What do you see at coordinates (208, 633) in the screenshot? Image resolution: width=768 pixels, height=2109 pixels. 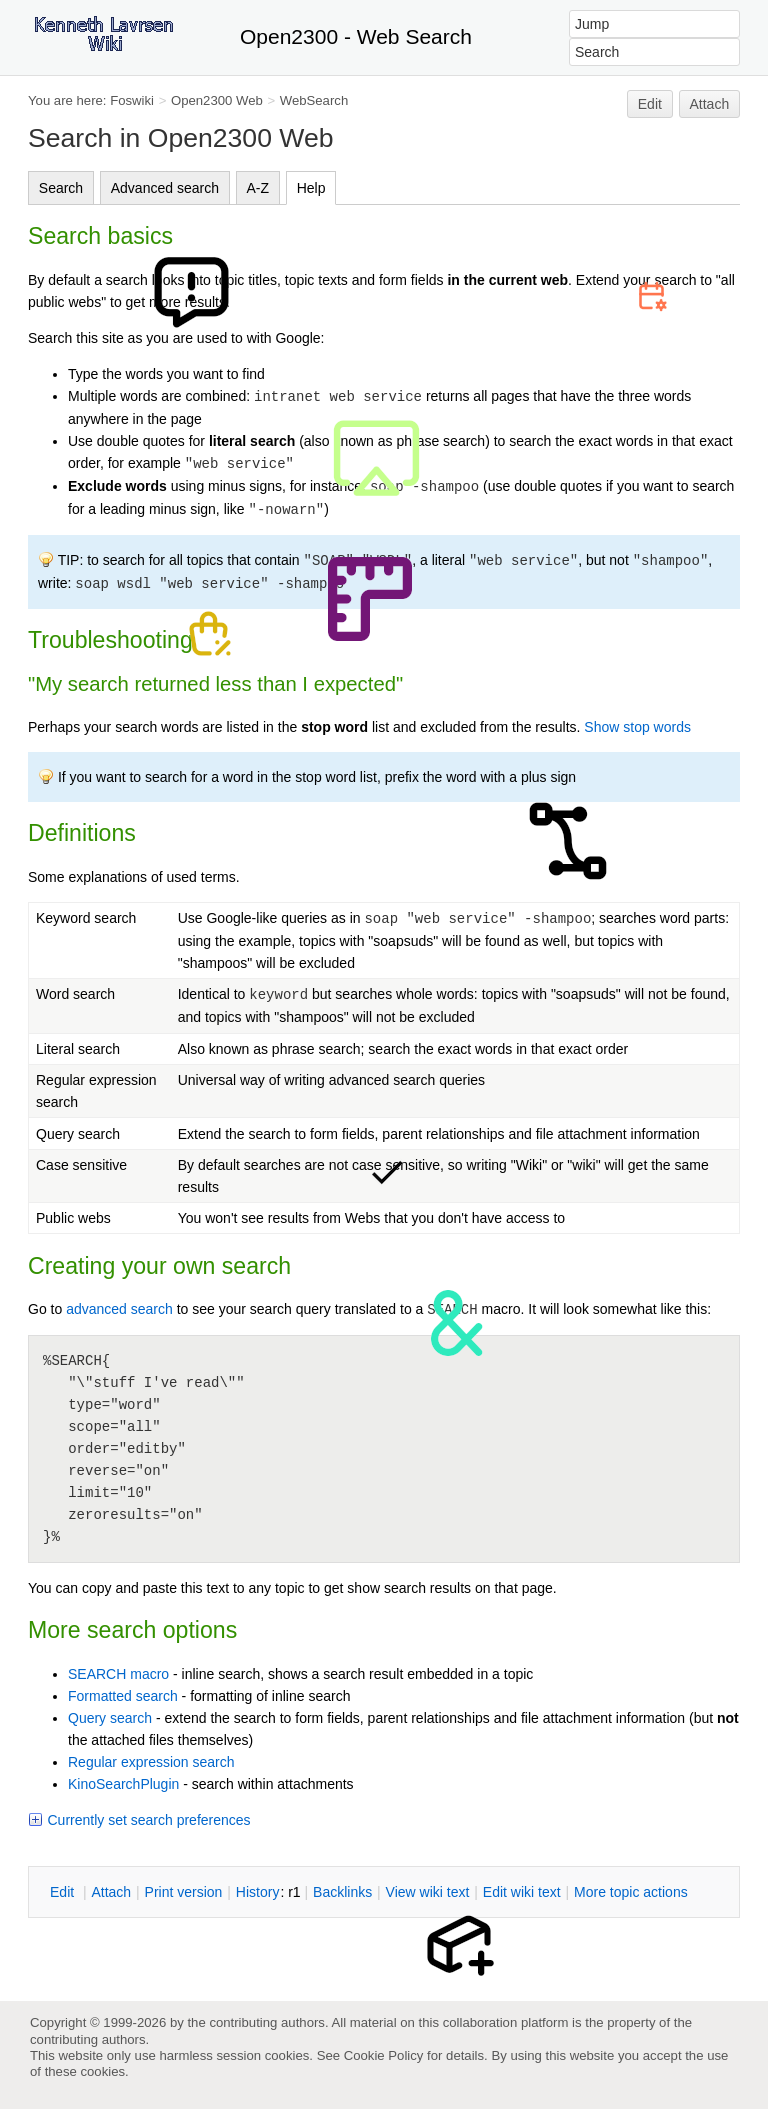 I see `view discounted items in your shopping bag` at bounding box center [208, 633].